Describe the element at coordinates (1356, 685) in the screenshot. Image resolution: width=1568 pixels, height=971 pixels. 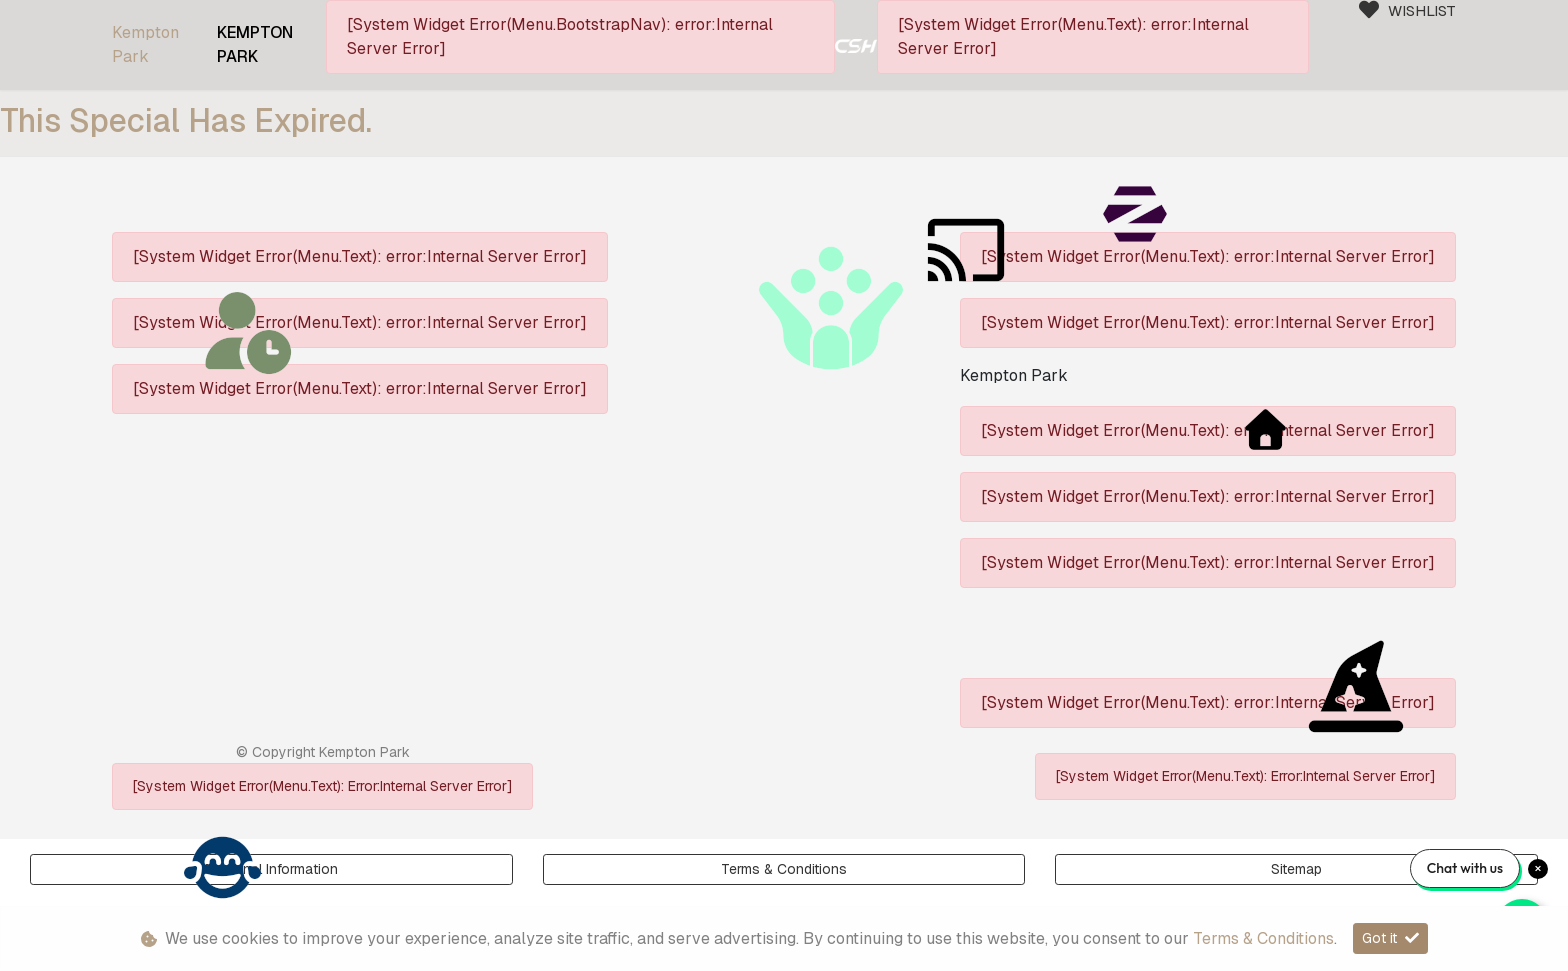
I see `access wizard or magic-themed features` at that location.